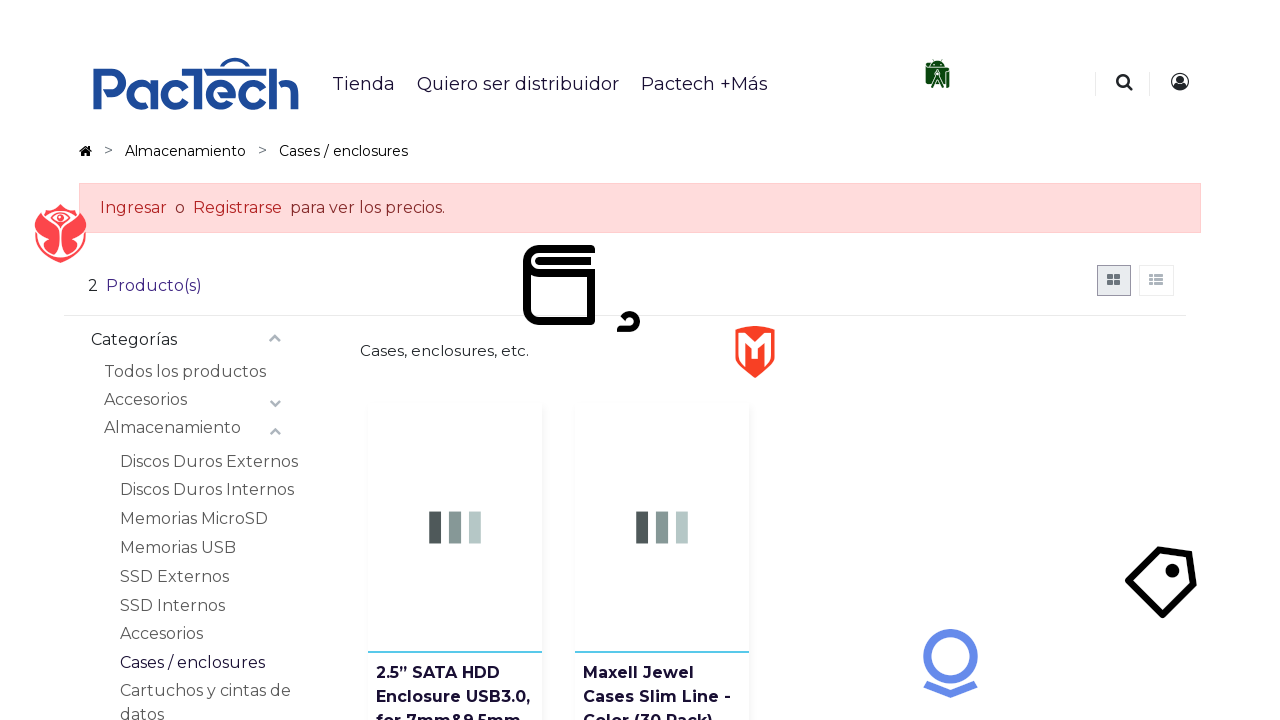 The image size is (1280, 720). What do you see at coordinates (628, 321) in the screenshot?
I see `access AdRoll advertising platform` at bounding box center [628, 321].